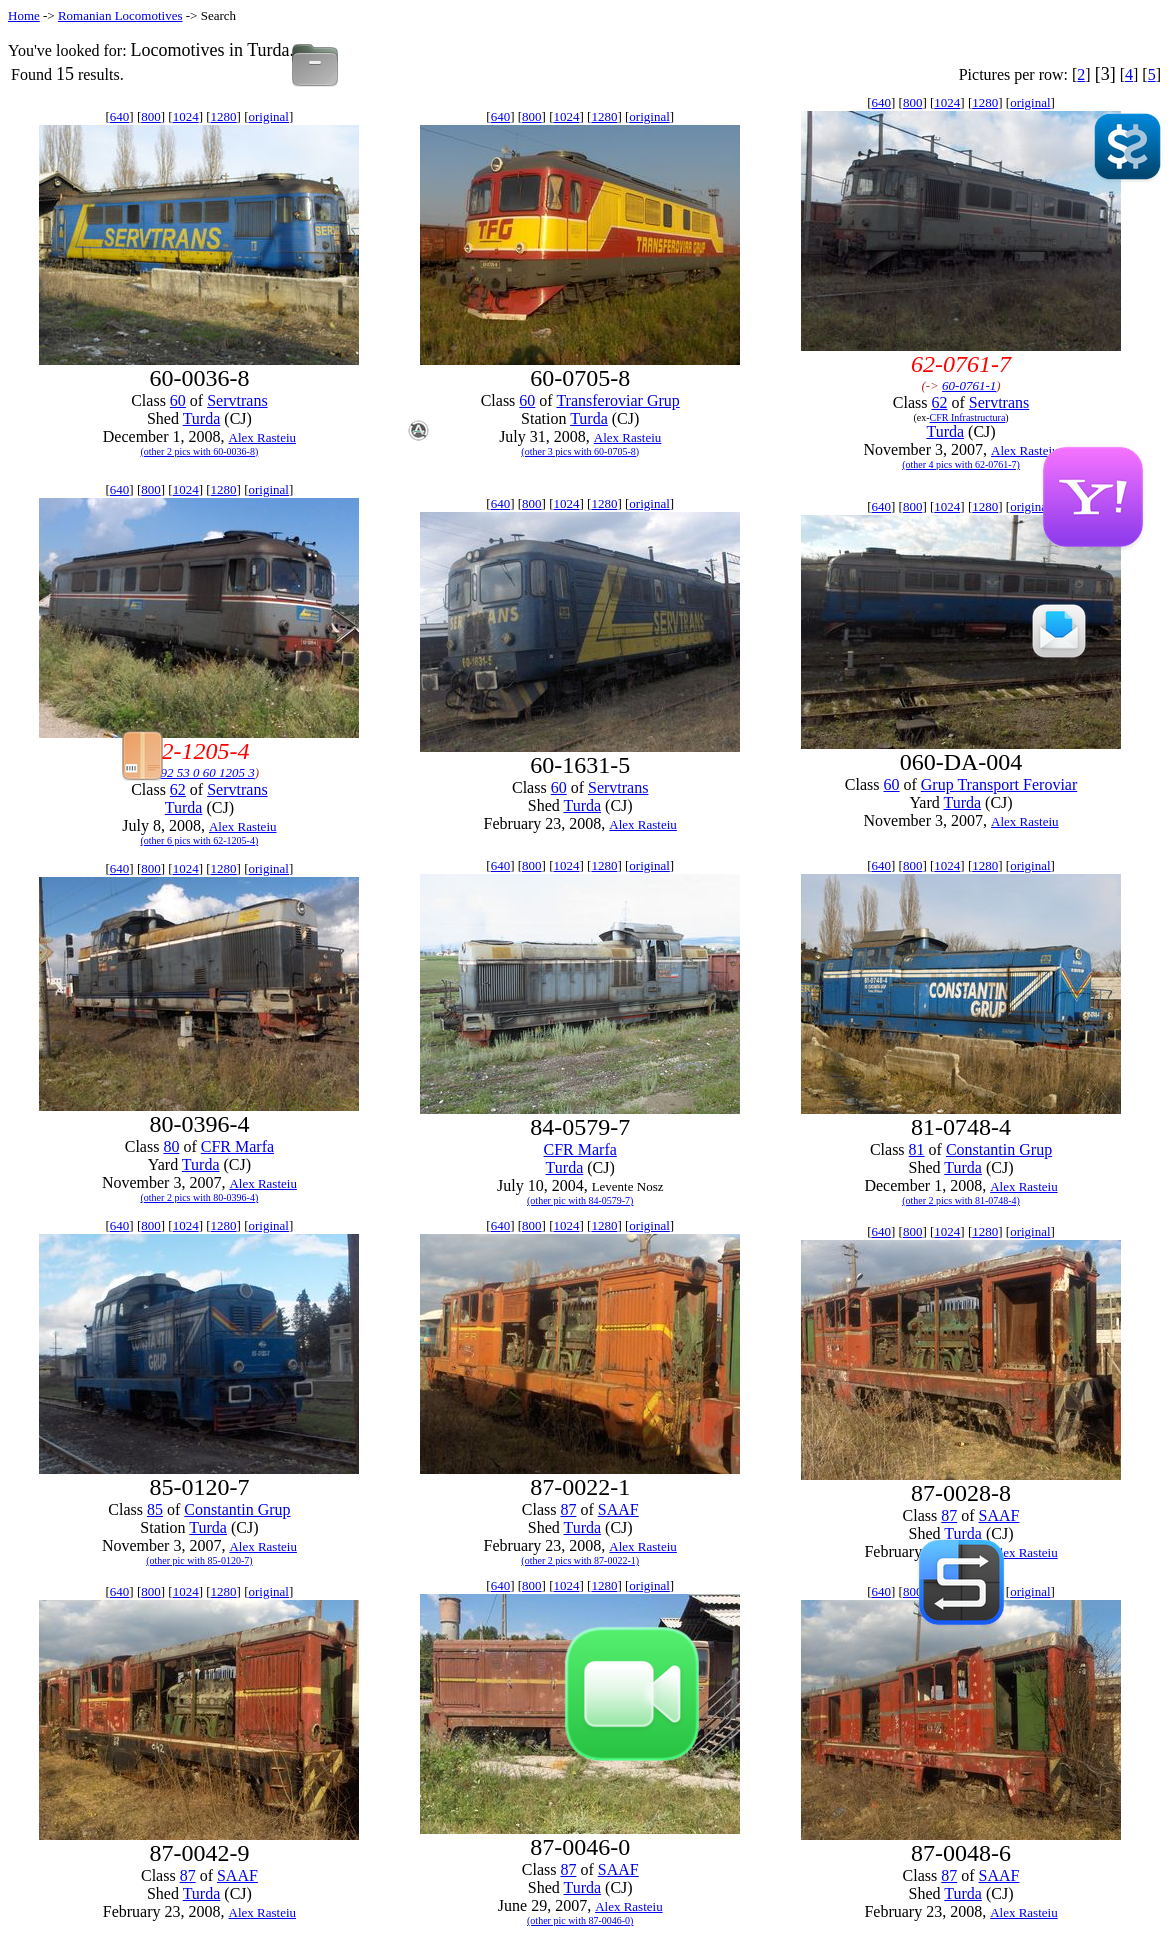 The image size is (1172, 1949). What do you see at coordinates (961, 1582) in the screenshot?
I see `configure windows network sharing settings` at bounding box center [961, 1582].